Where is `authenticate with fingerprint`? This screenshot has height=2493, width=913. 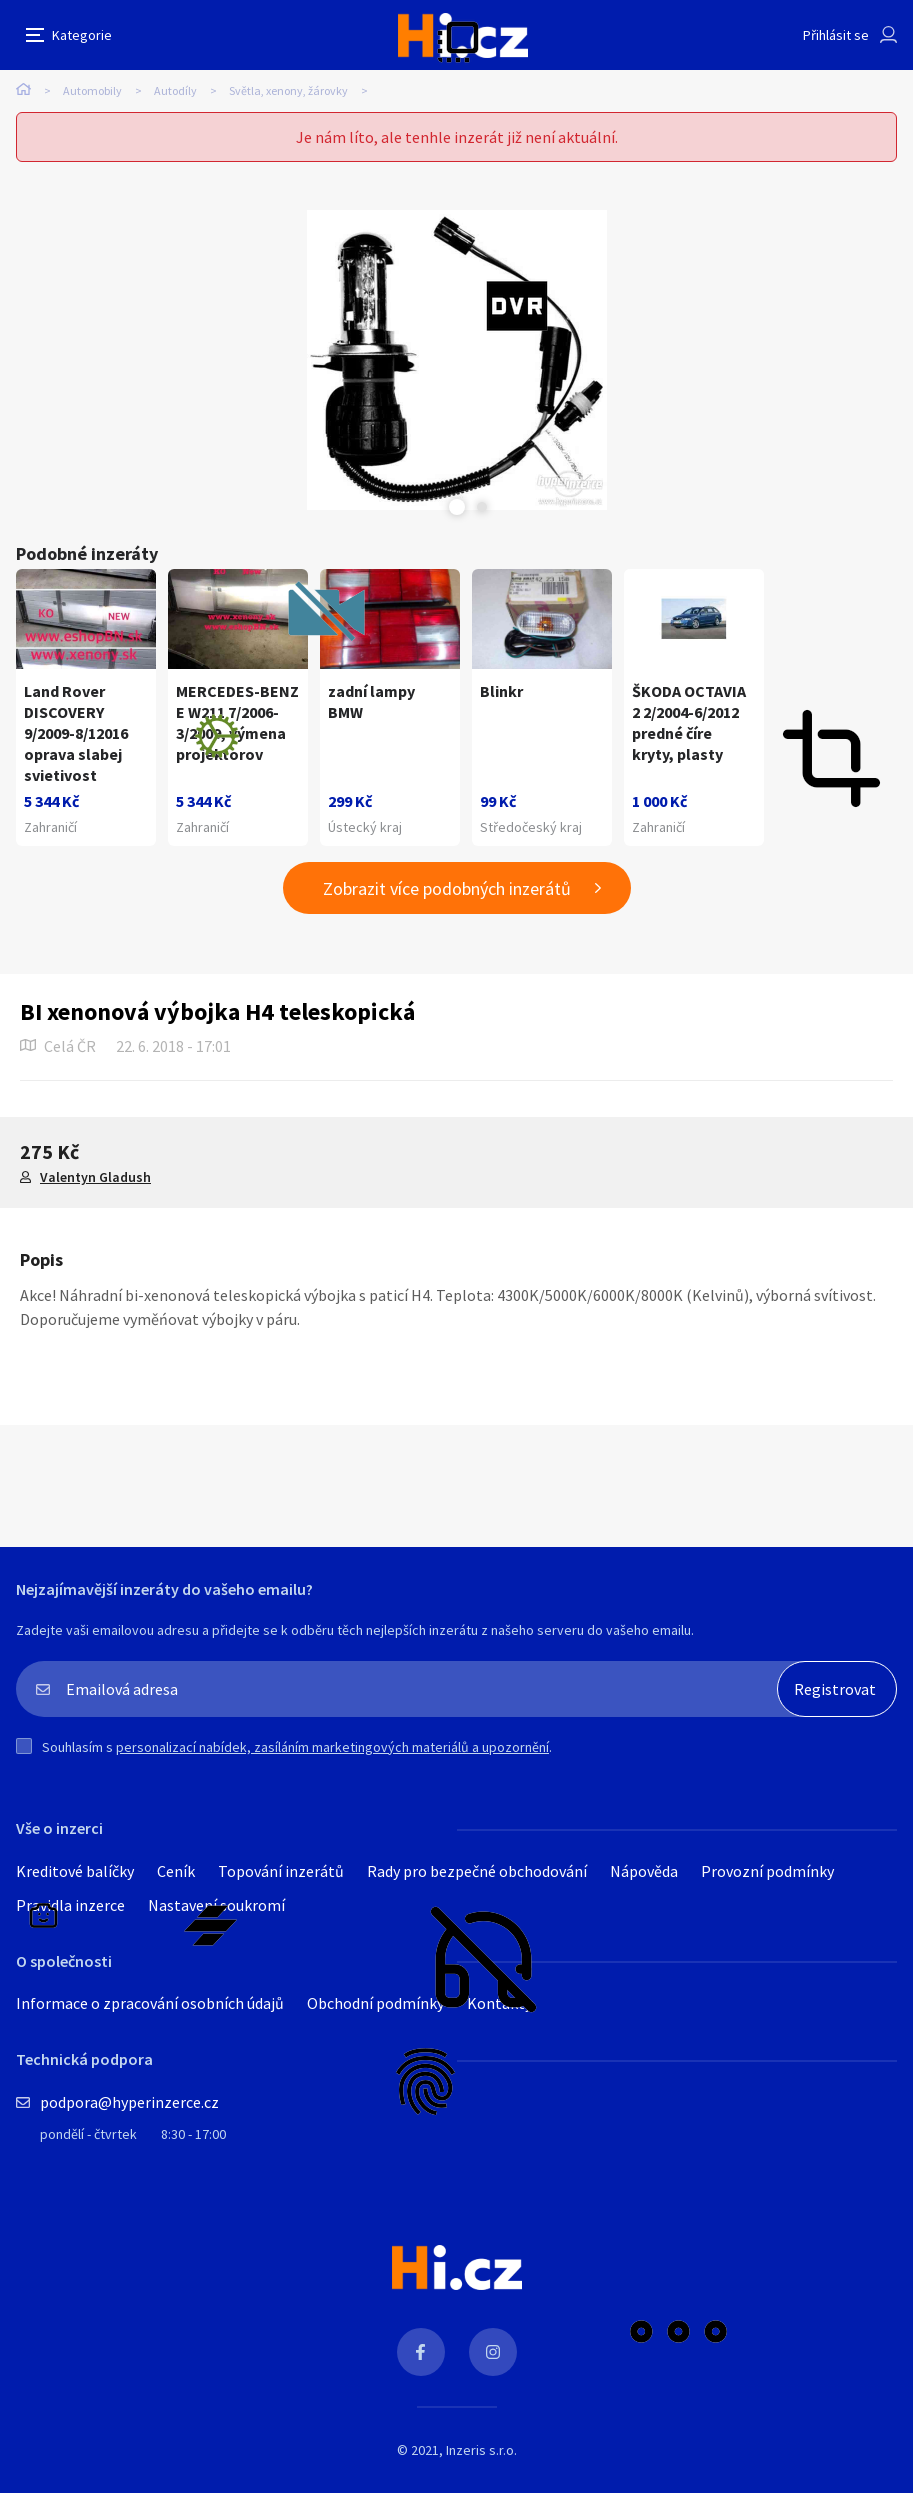 authenticate with fingerprint is located at coordinates (425, 2081).